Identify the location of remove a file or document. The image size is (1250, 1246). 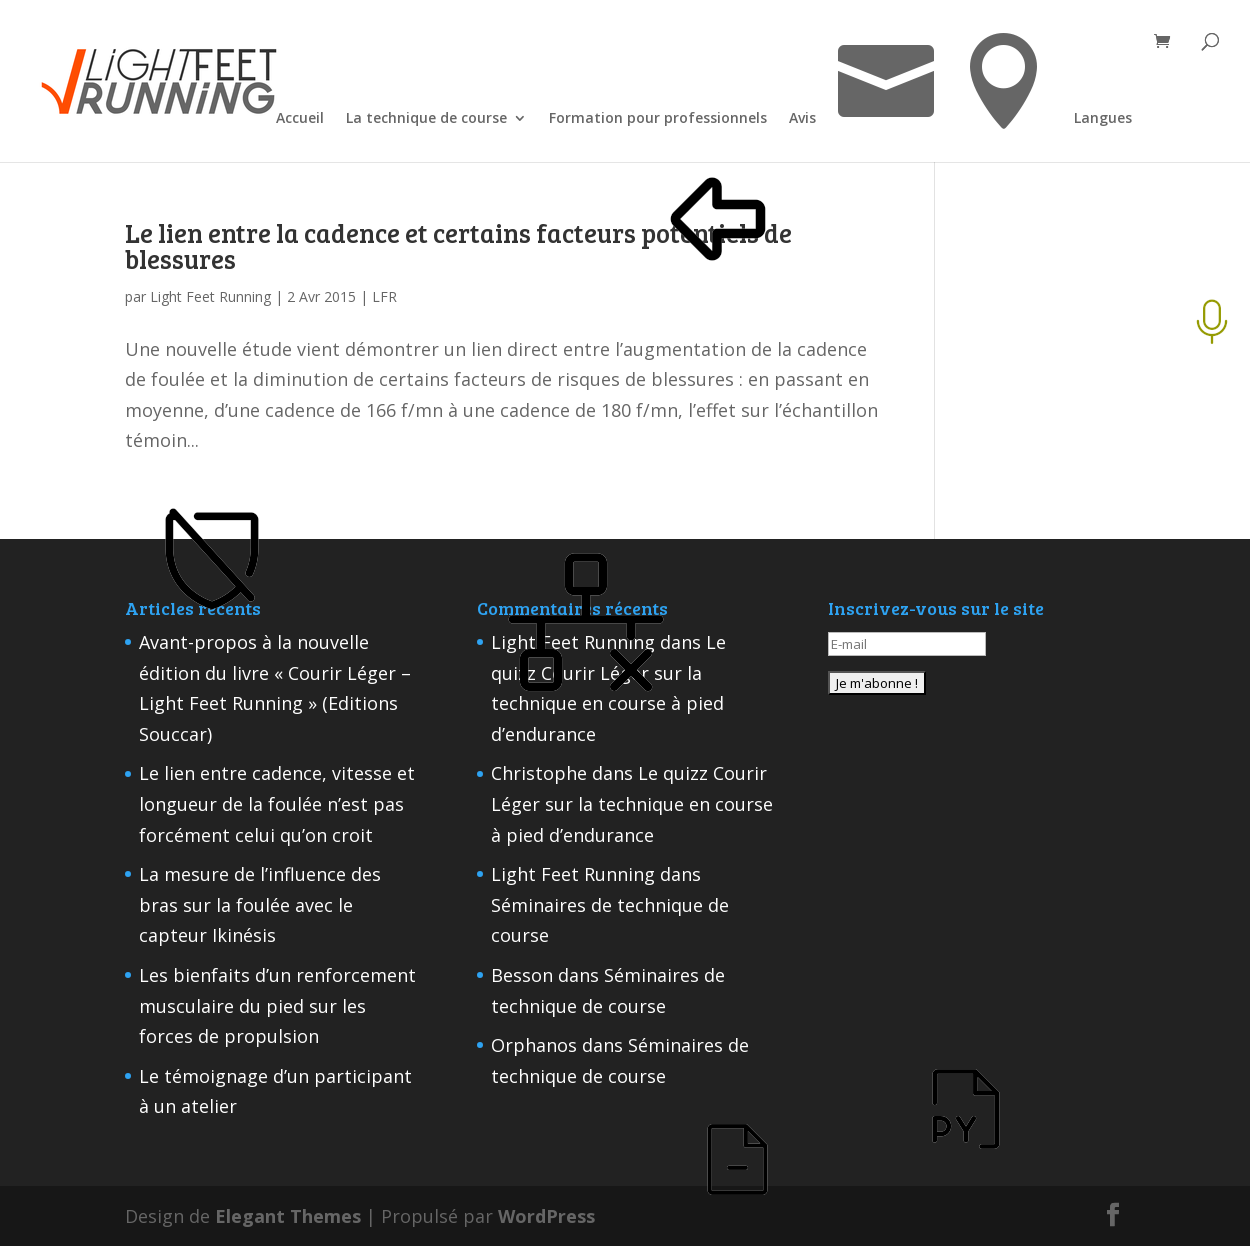
(737, 1159).